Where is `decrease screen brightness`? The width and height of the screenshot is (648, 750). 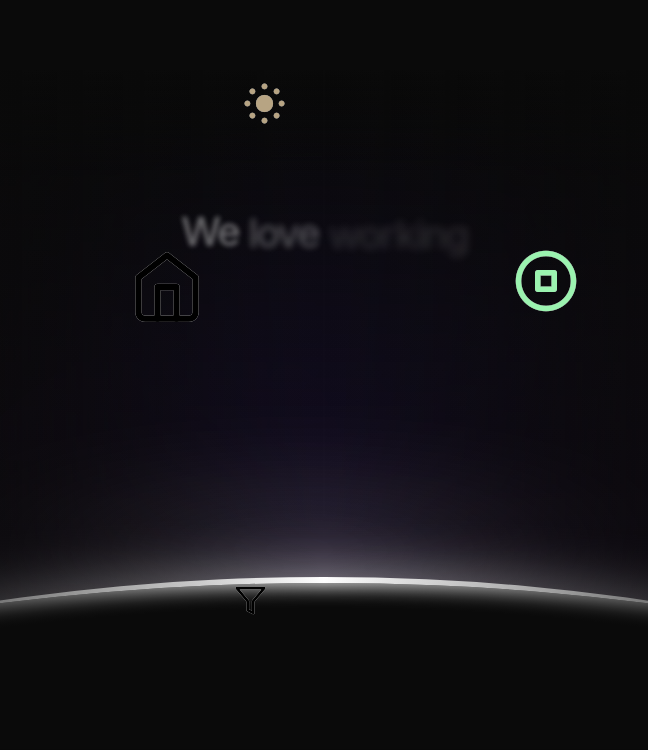
decrease screen brightness is located at coordinates (264, 103).